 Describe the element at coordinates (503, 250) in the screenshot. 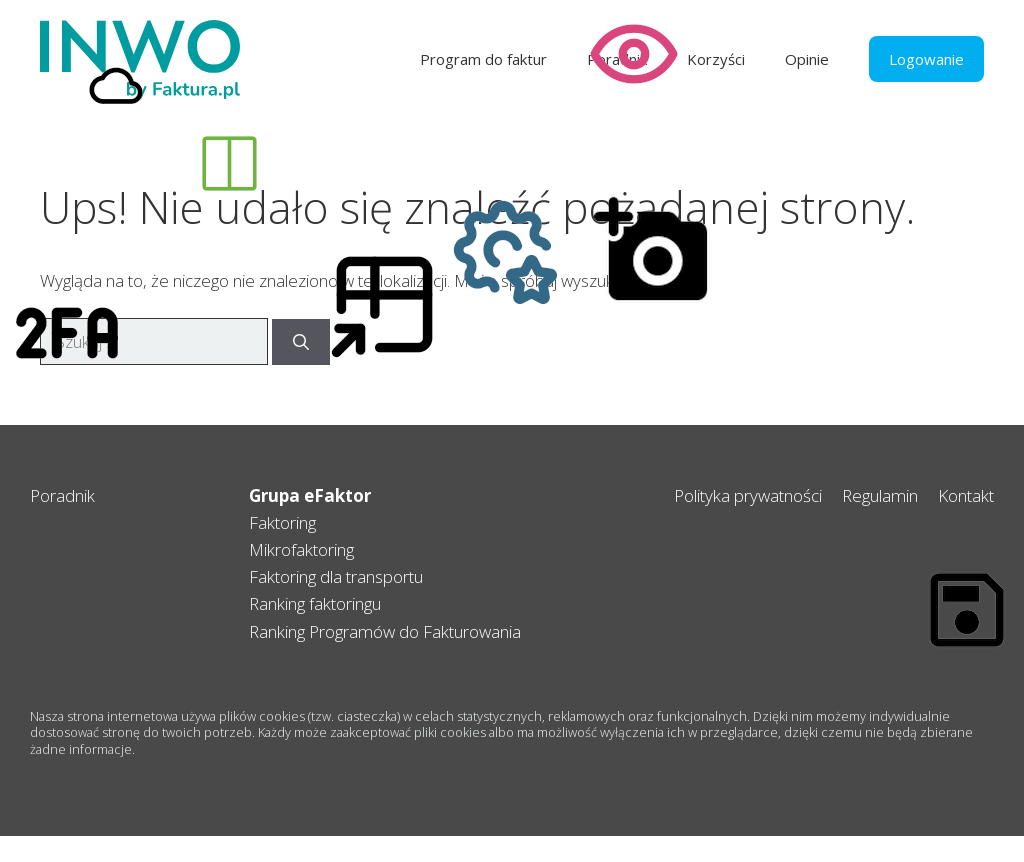

I see `access favorite or starred settings` at that location.